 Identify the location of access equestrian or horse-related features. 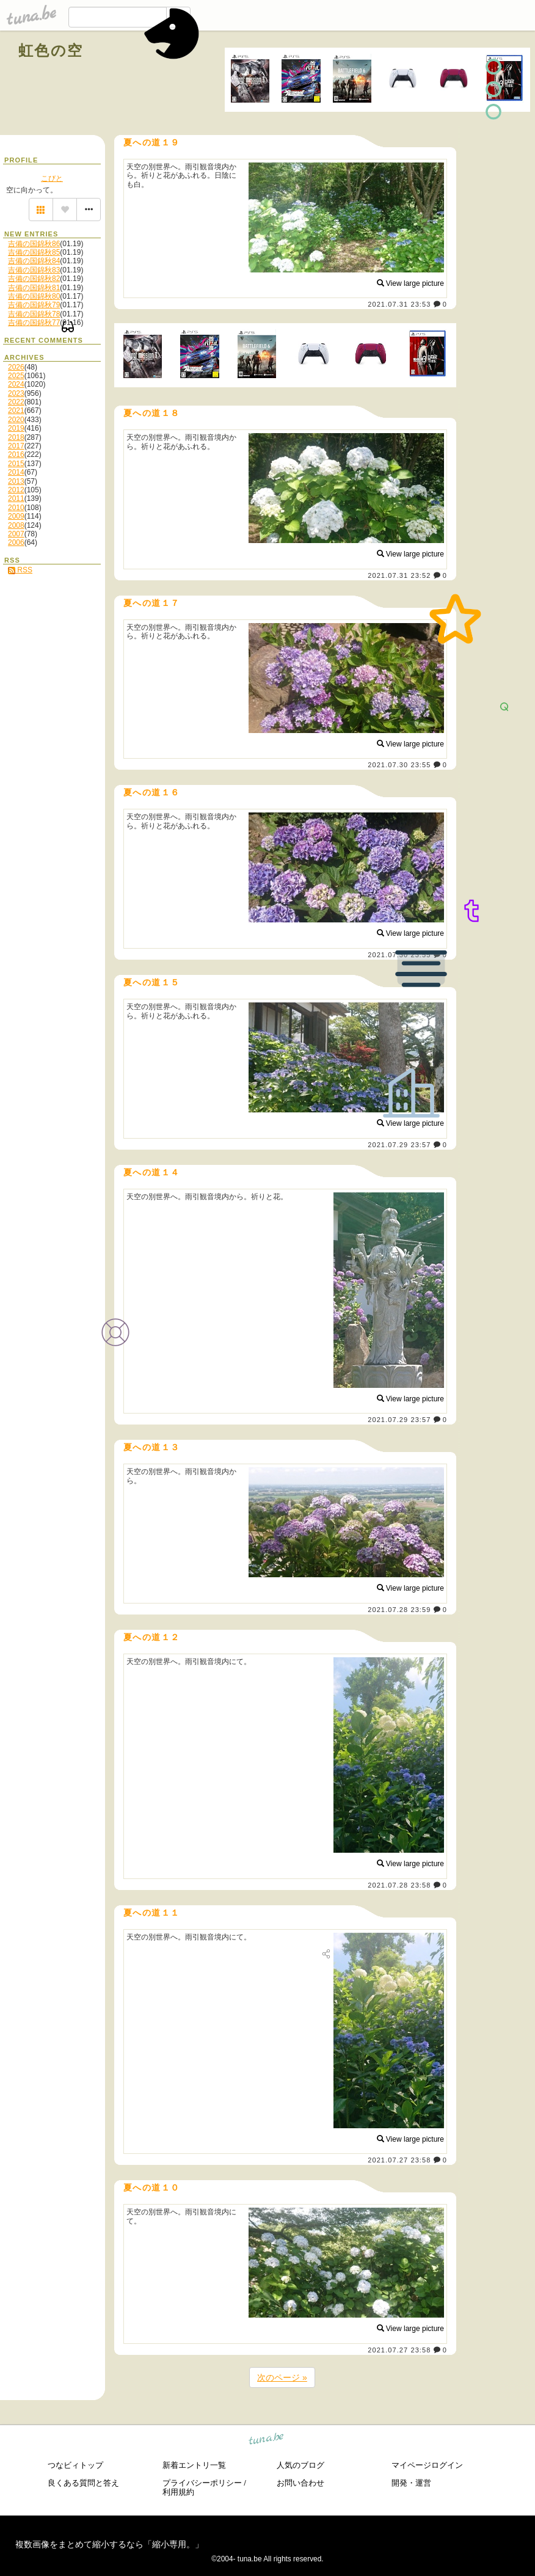
(173, 34).